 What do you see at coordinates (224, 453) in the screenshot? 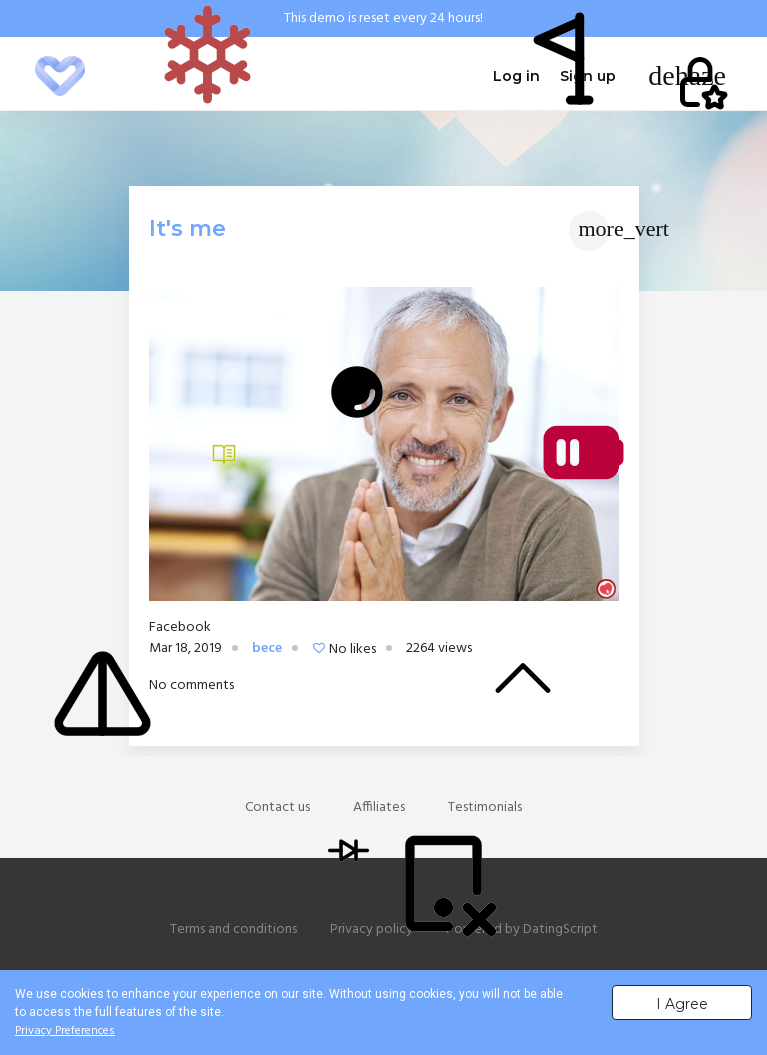
I see `open reading mode or e-reader` at bounding box center [224, 453].